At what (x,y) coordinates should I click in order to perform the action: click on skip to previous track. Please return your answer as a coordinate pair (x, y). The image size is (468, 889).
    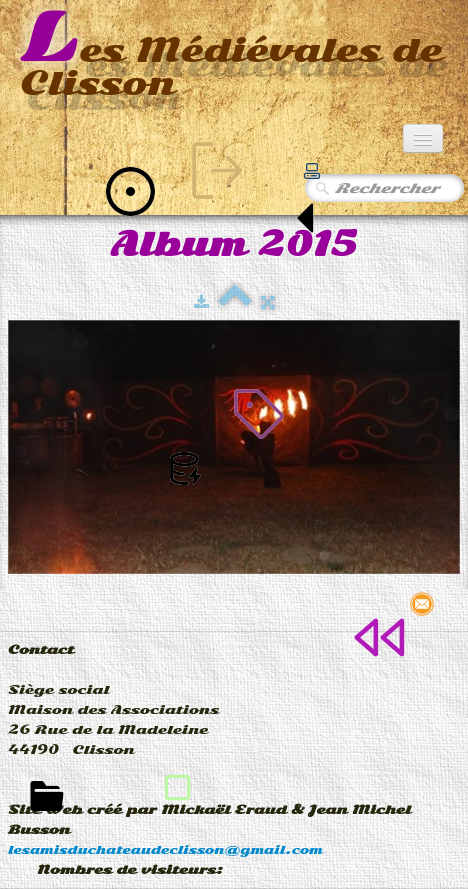
    Looking at the image, I should click on (380, 637).